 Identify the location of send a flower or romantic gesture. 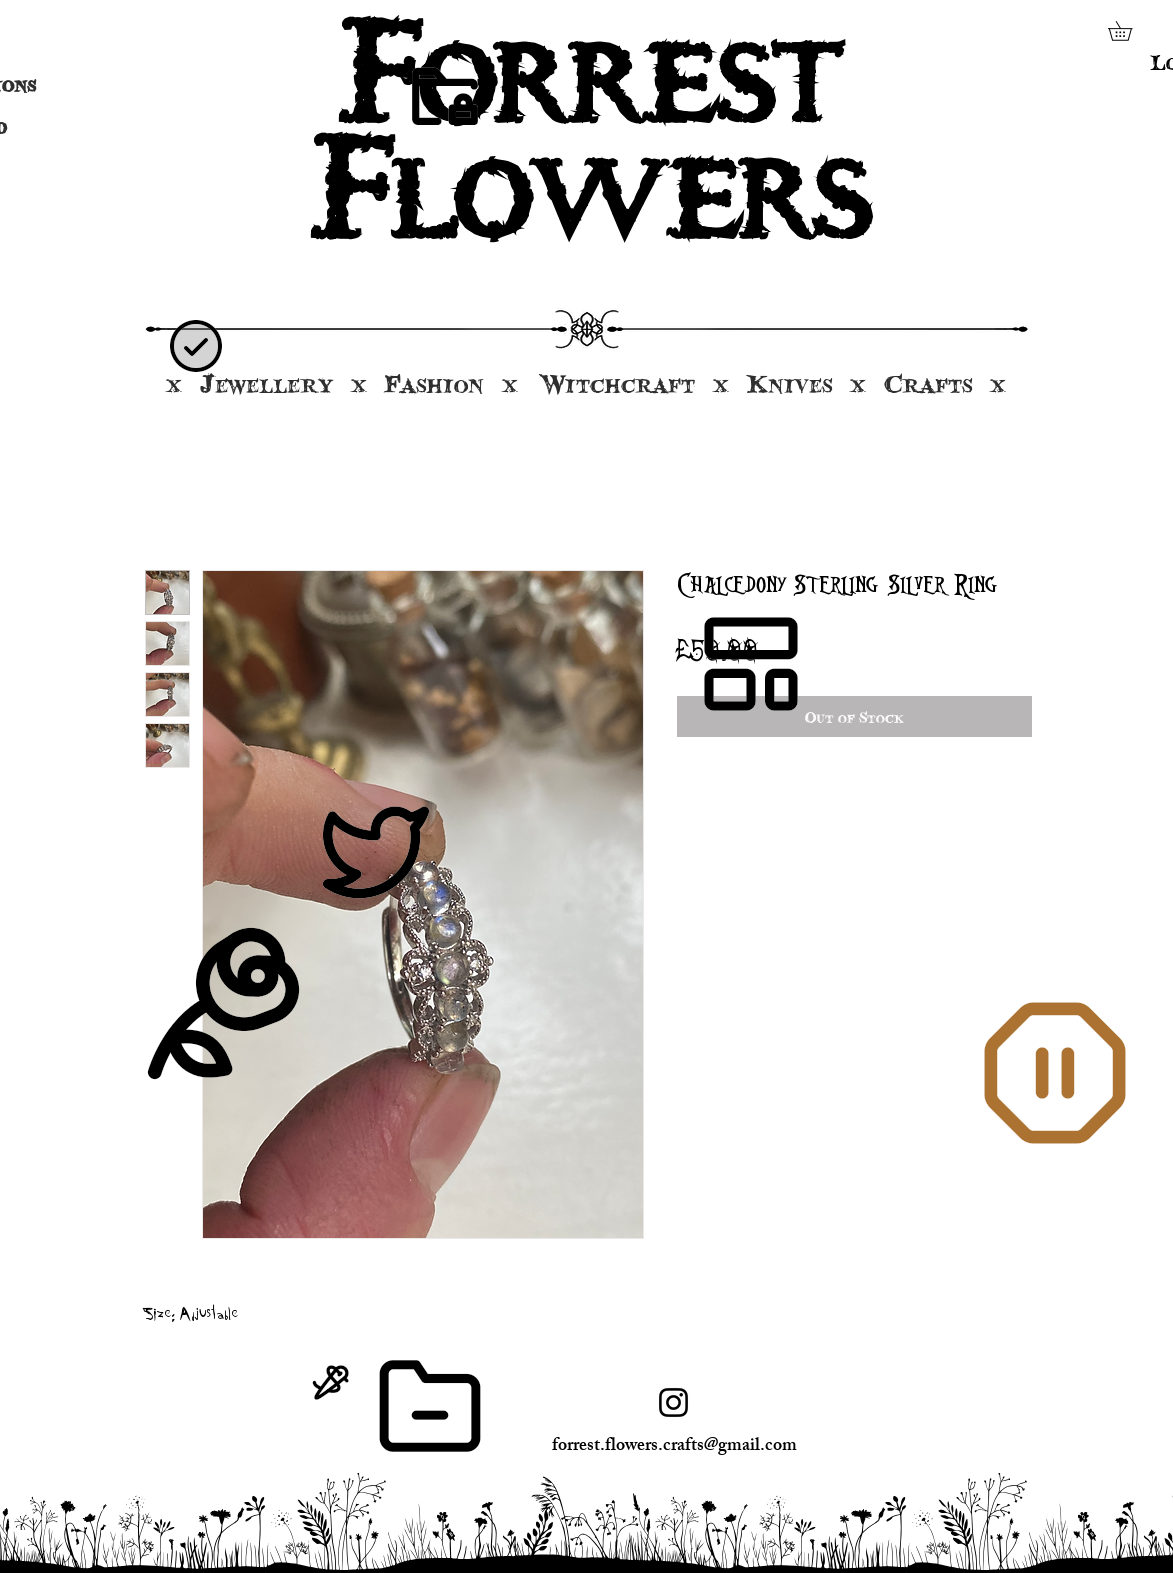
(223, 1003).